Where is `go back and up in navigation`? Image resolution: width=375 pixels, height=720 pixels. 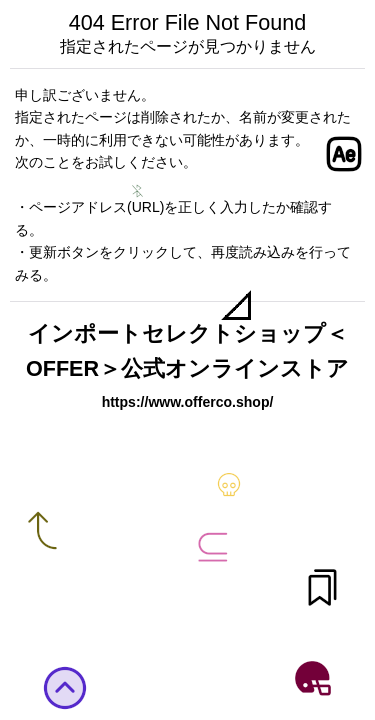
go back and up in navigation is located at coordinates (42, 530).